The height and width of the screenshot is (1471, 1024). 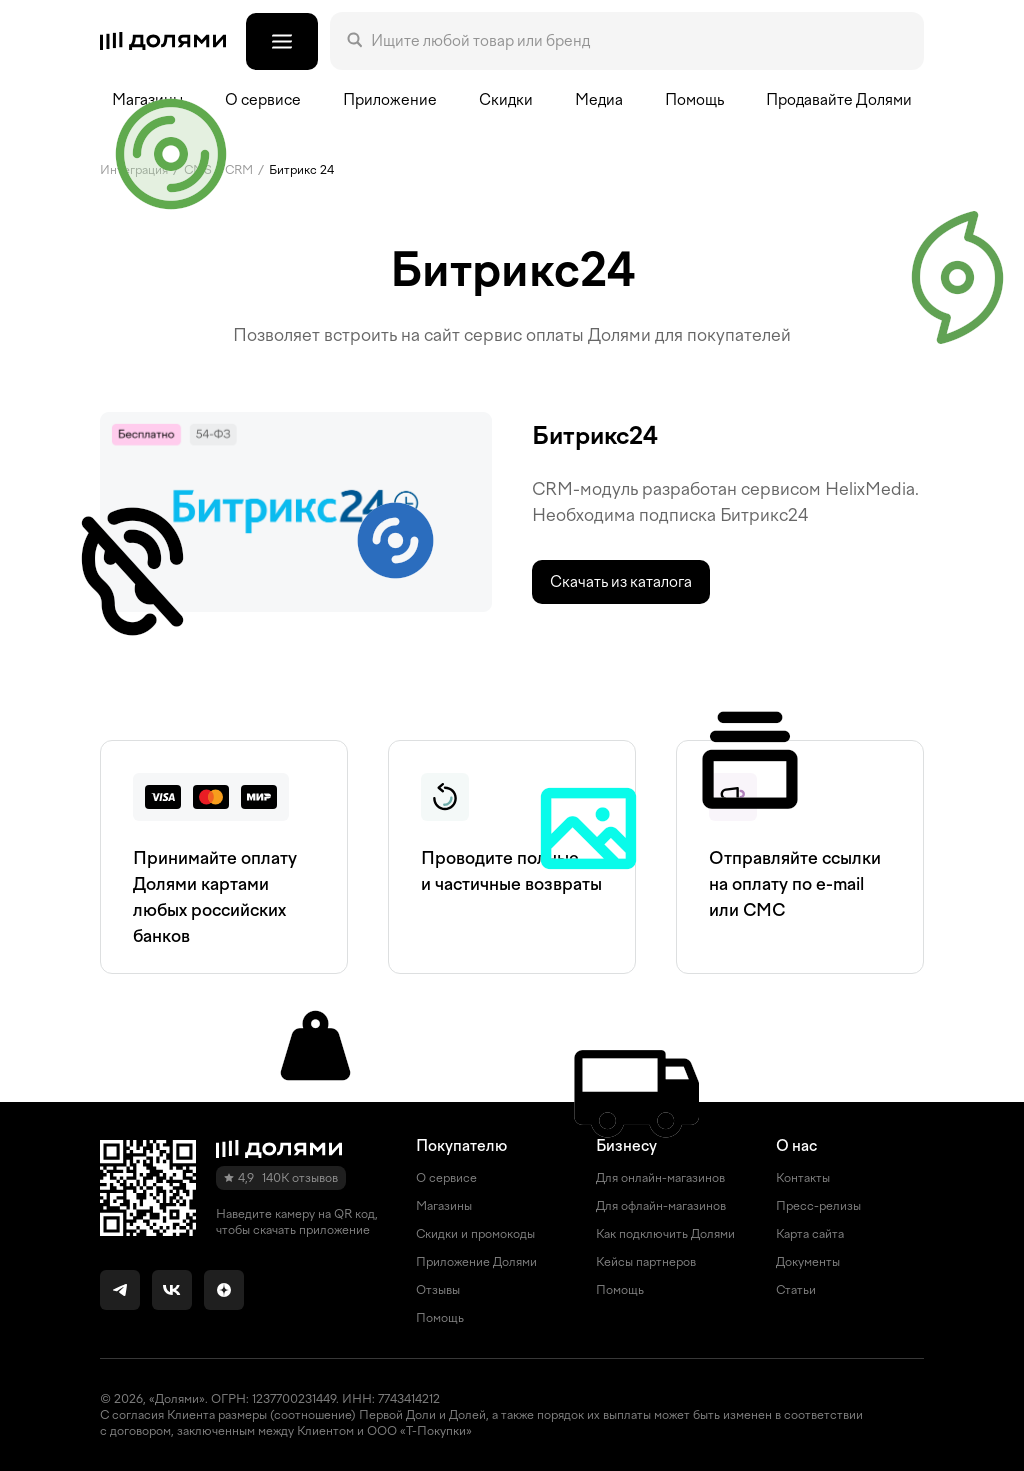 What do you see at coordinates (395, 540) in the screenshot?
I see `play or access music library` at bounding box center [395, 540].